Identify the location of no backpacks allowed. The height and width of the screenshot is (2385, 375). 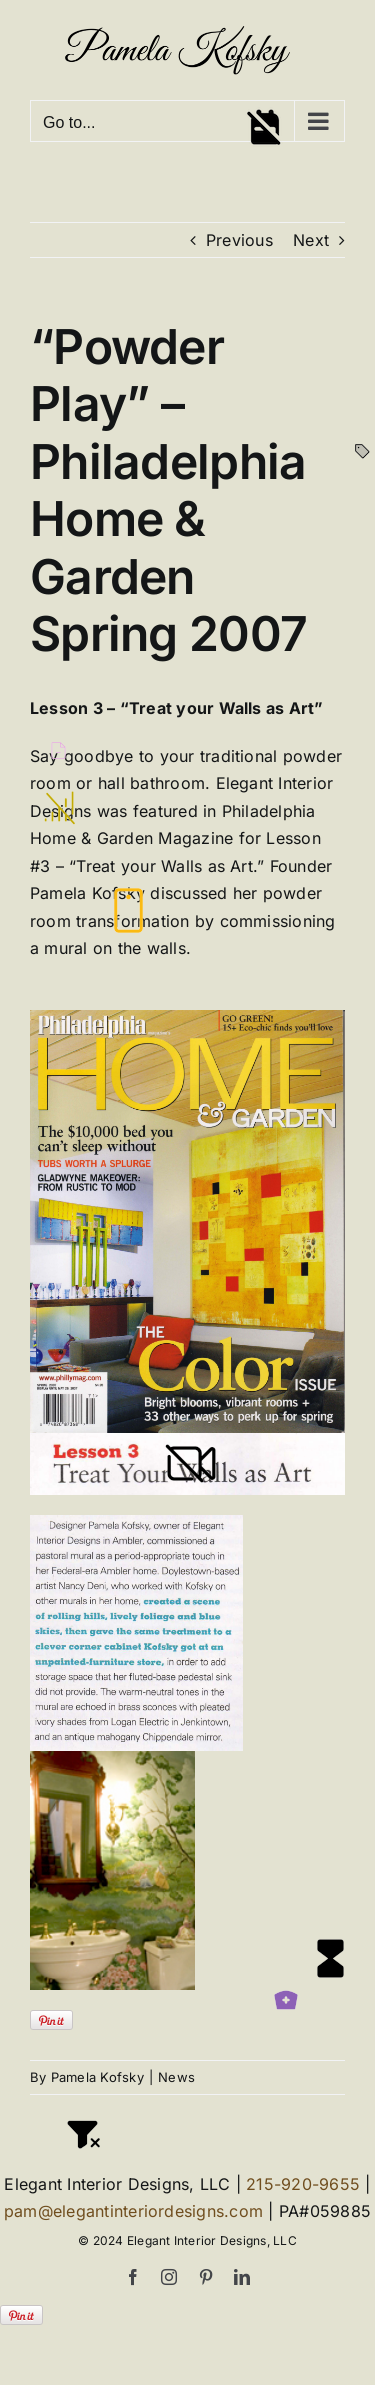
(265, 127).